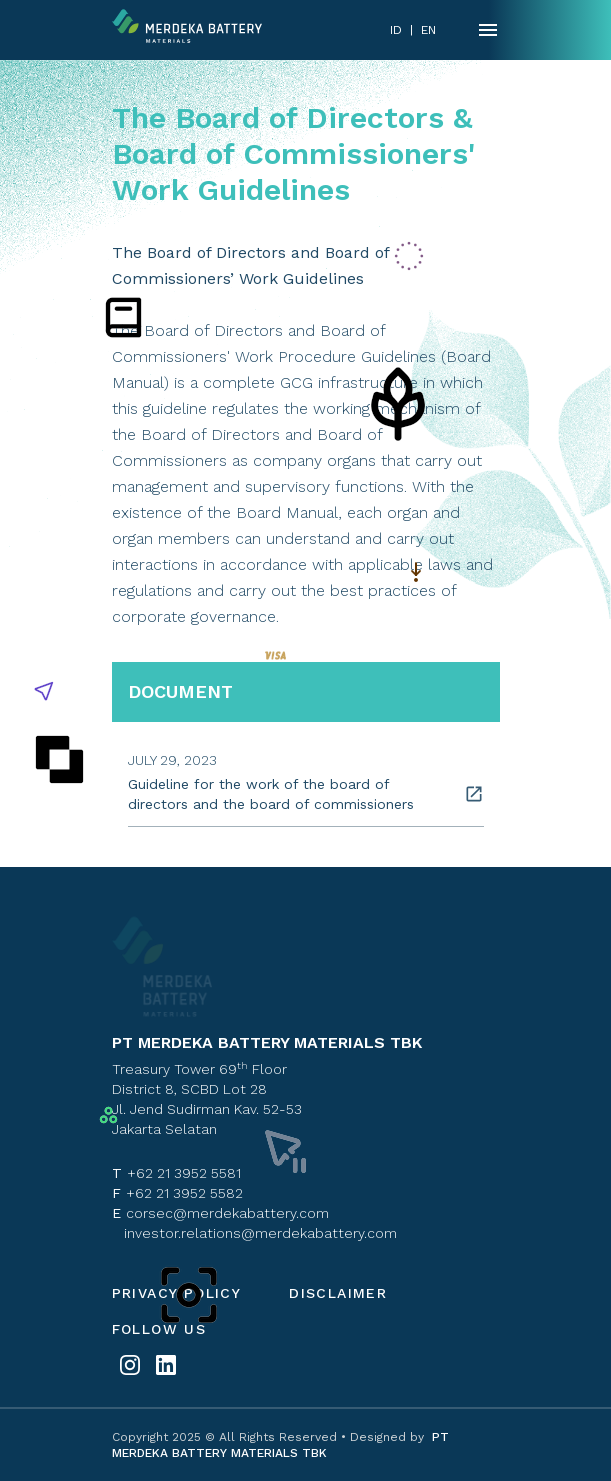 The image size is (611, 1481). Describe the element at coordinates (123, 317) in the screenshot. I see `open a book or reading app` at that location.